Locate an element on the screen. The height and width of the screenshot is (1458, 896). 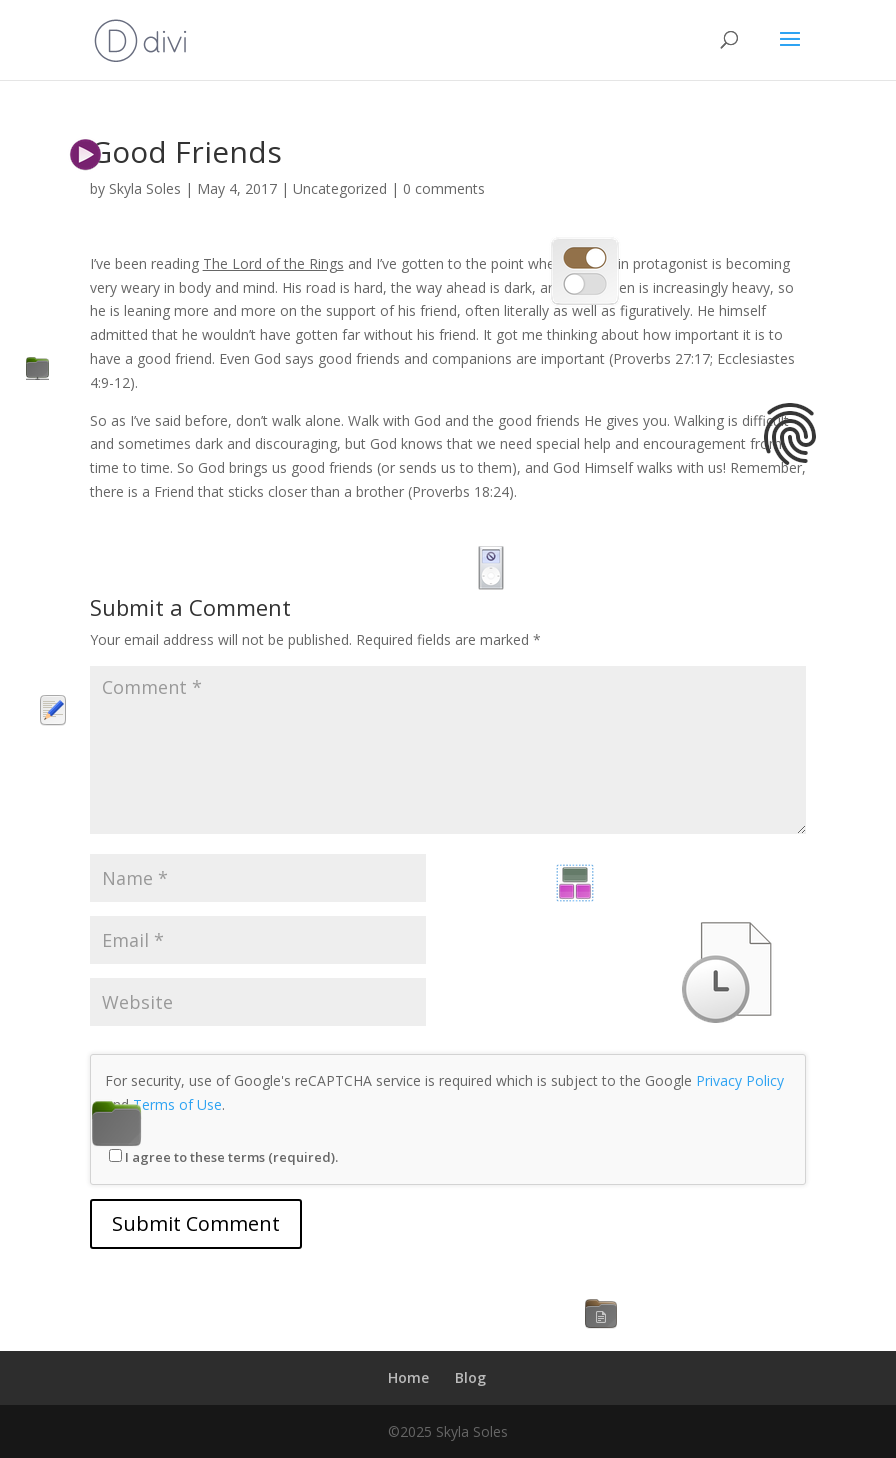
iPod mini device icon is located at coordinates (491, 568).